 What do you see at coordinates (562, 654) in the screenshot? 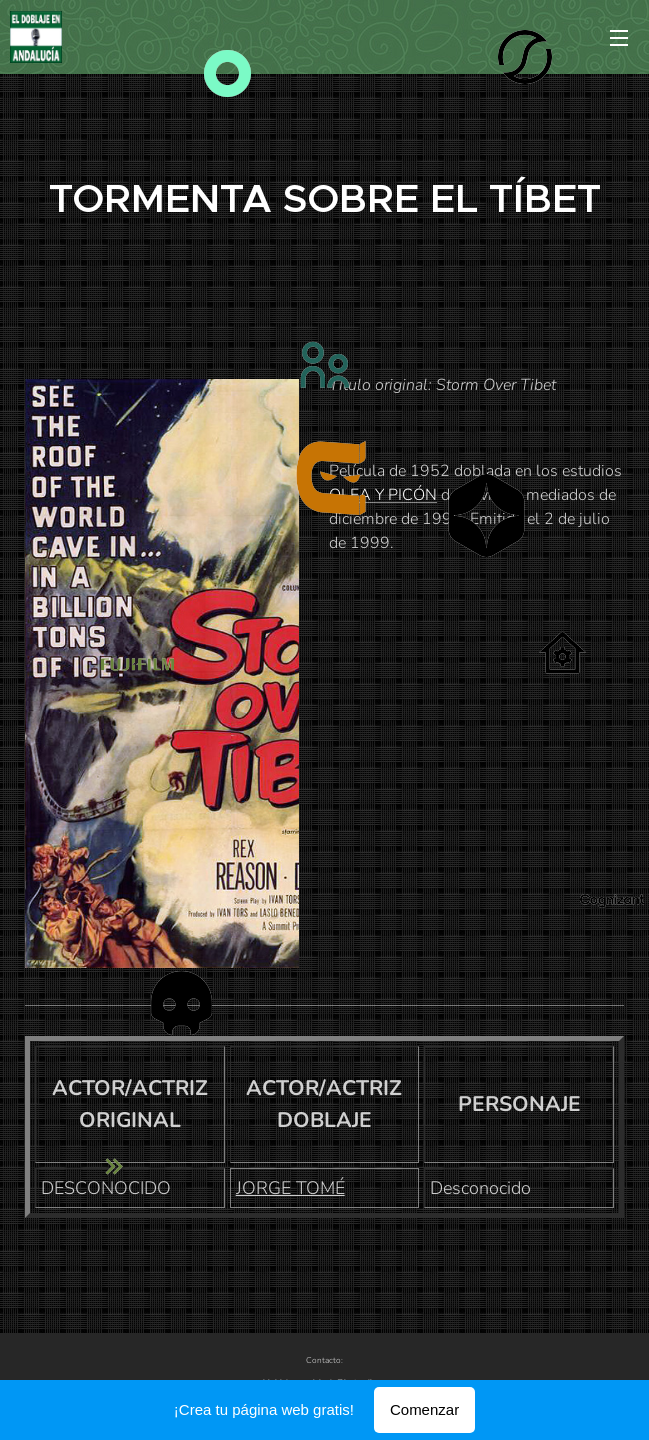
I see `access home settings` at bounding box center [562, 654].